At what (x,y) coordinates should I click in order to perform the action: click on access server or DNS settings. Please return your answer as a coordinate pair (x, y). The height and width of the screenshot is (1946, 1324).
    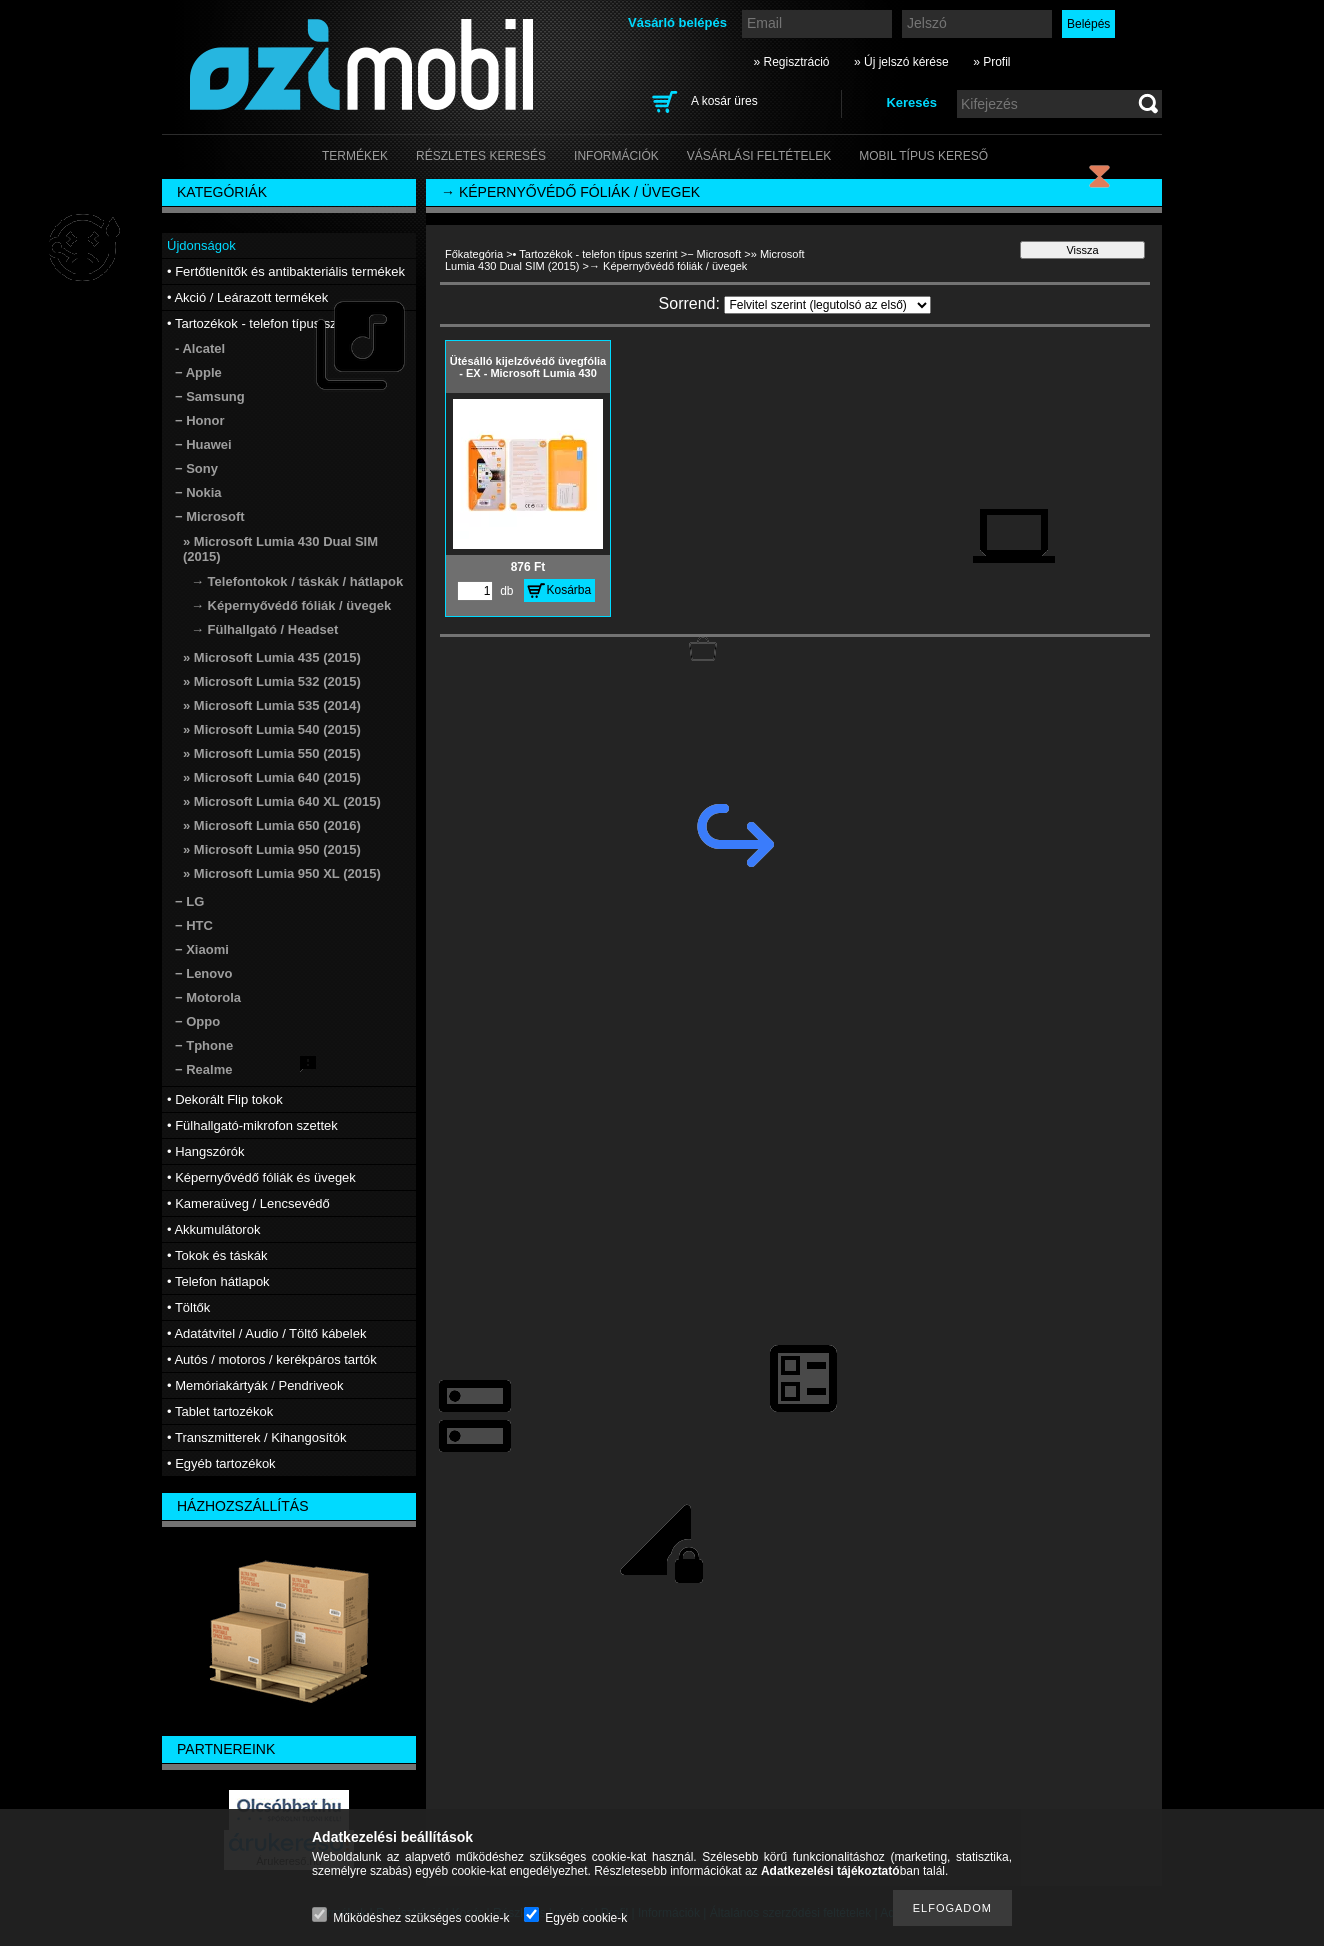
    Looking at the image, I should click on (475, 1416).